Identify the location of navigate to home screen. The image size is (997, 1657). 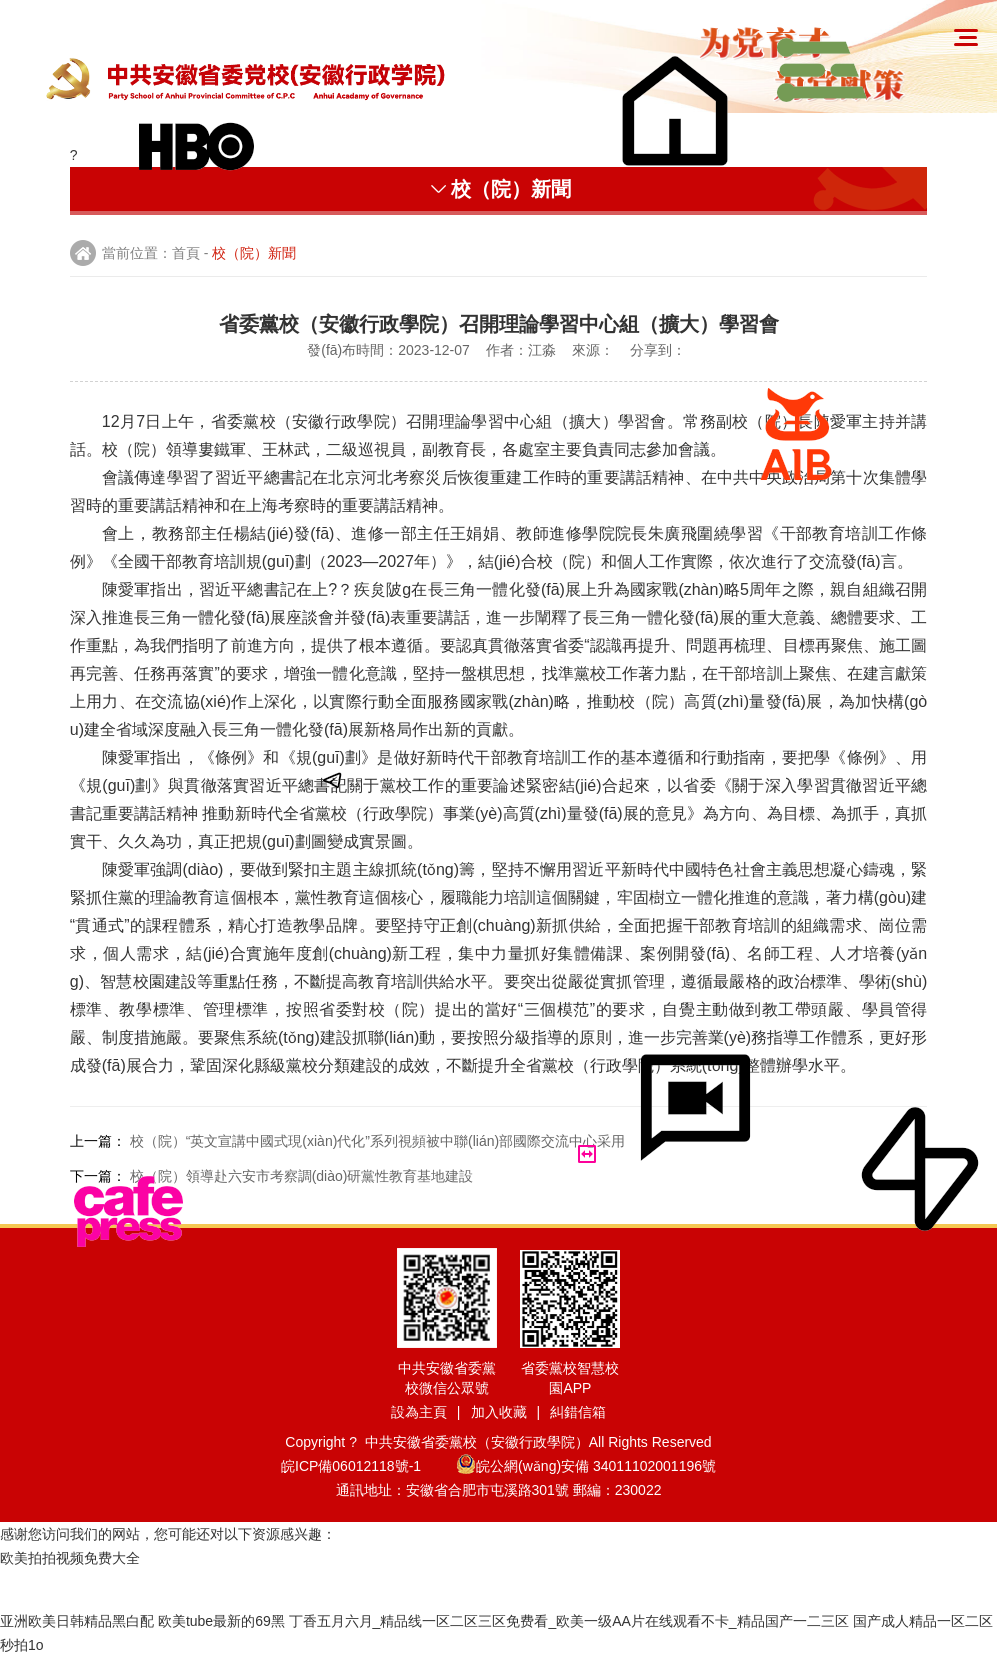
(675, 113).